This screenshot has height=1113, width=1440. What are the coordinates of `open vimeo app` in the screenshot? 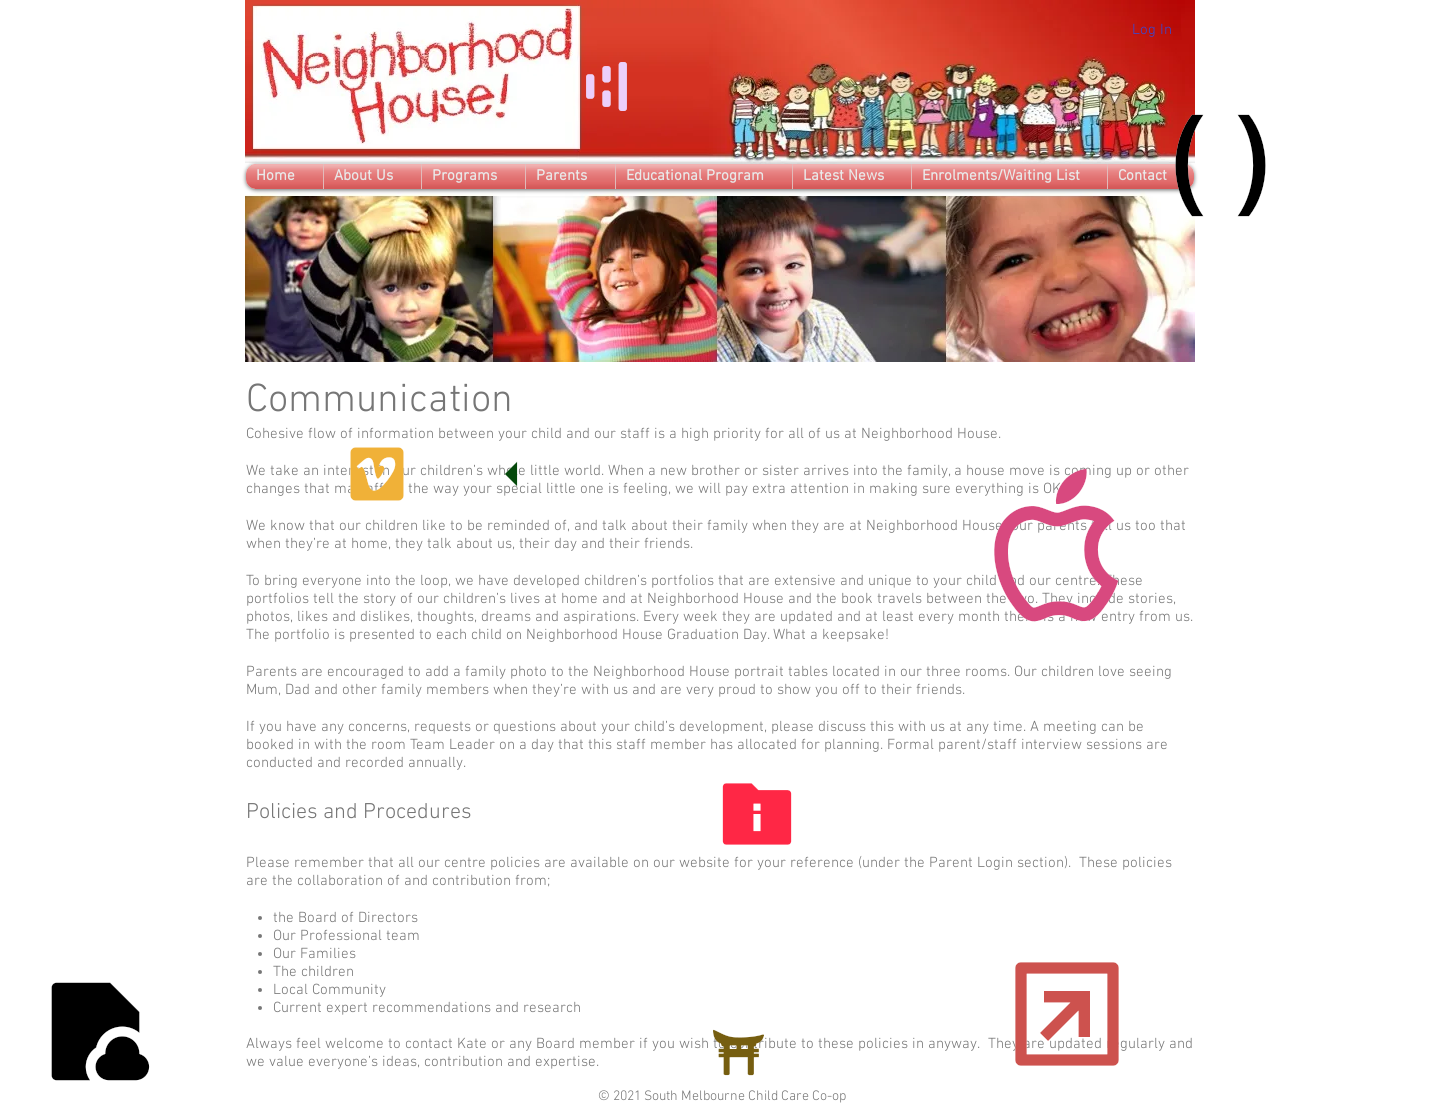 It's located at (377, 474).